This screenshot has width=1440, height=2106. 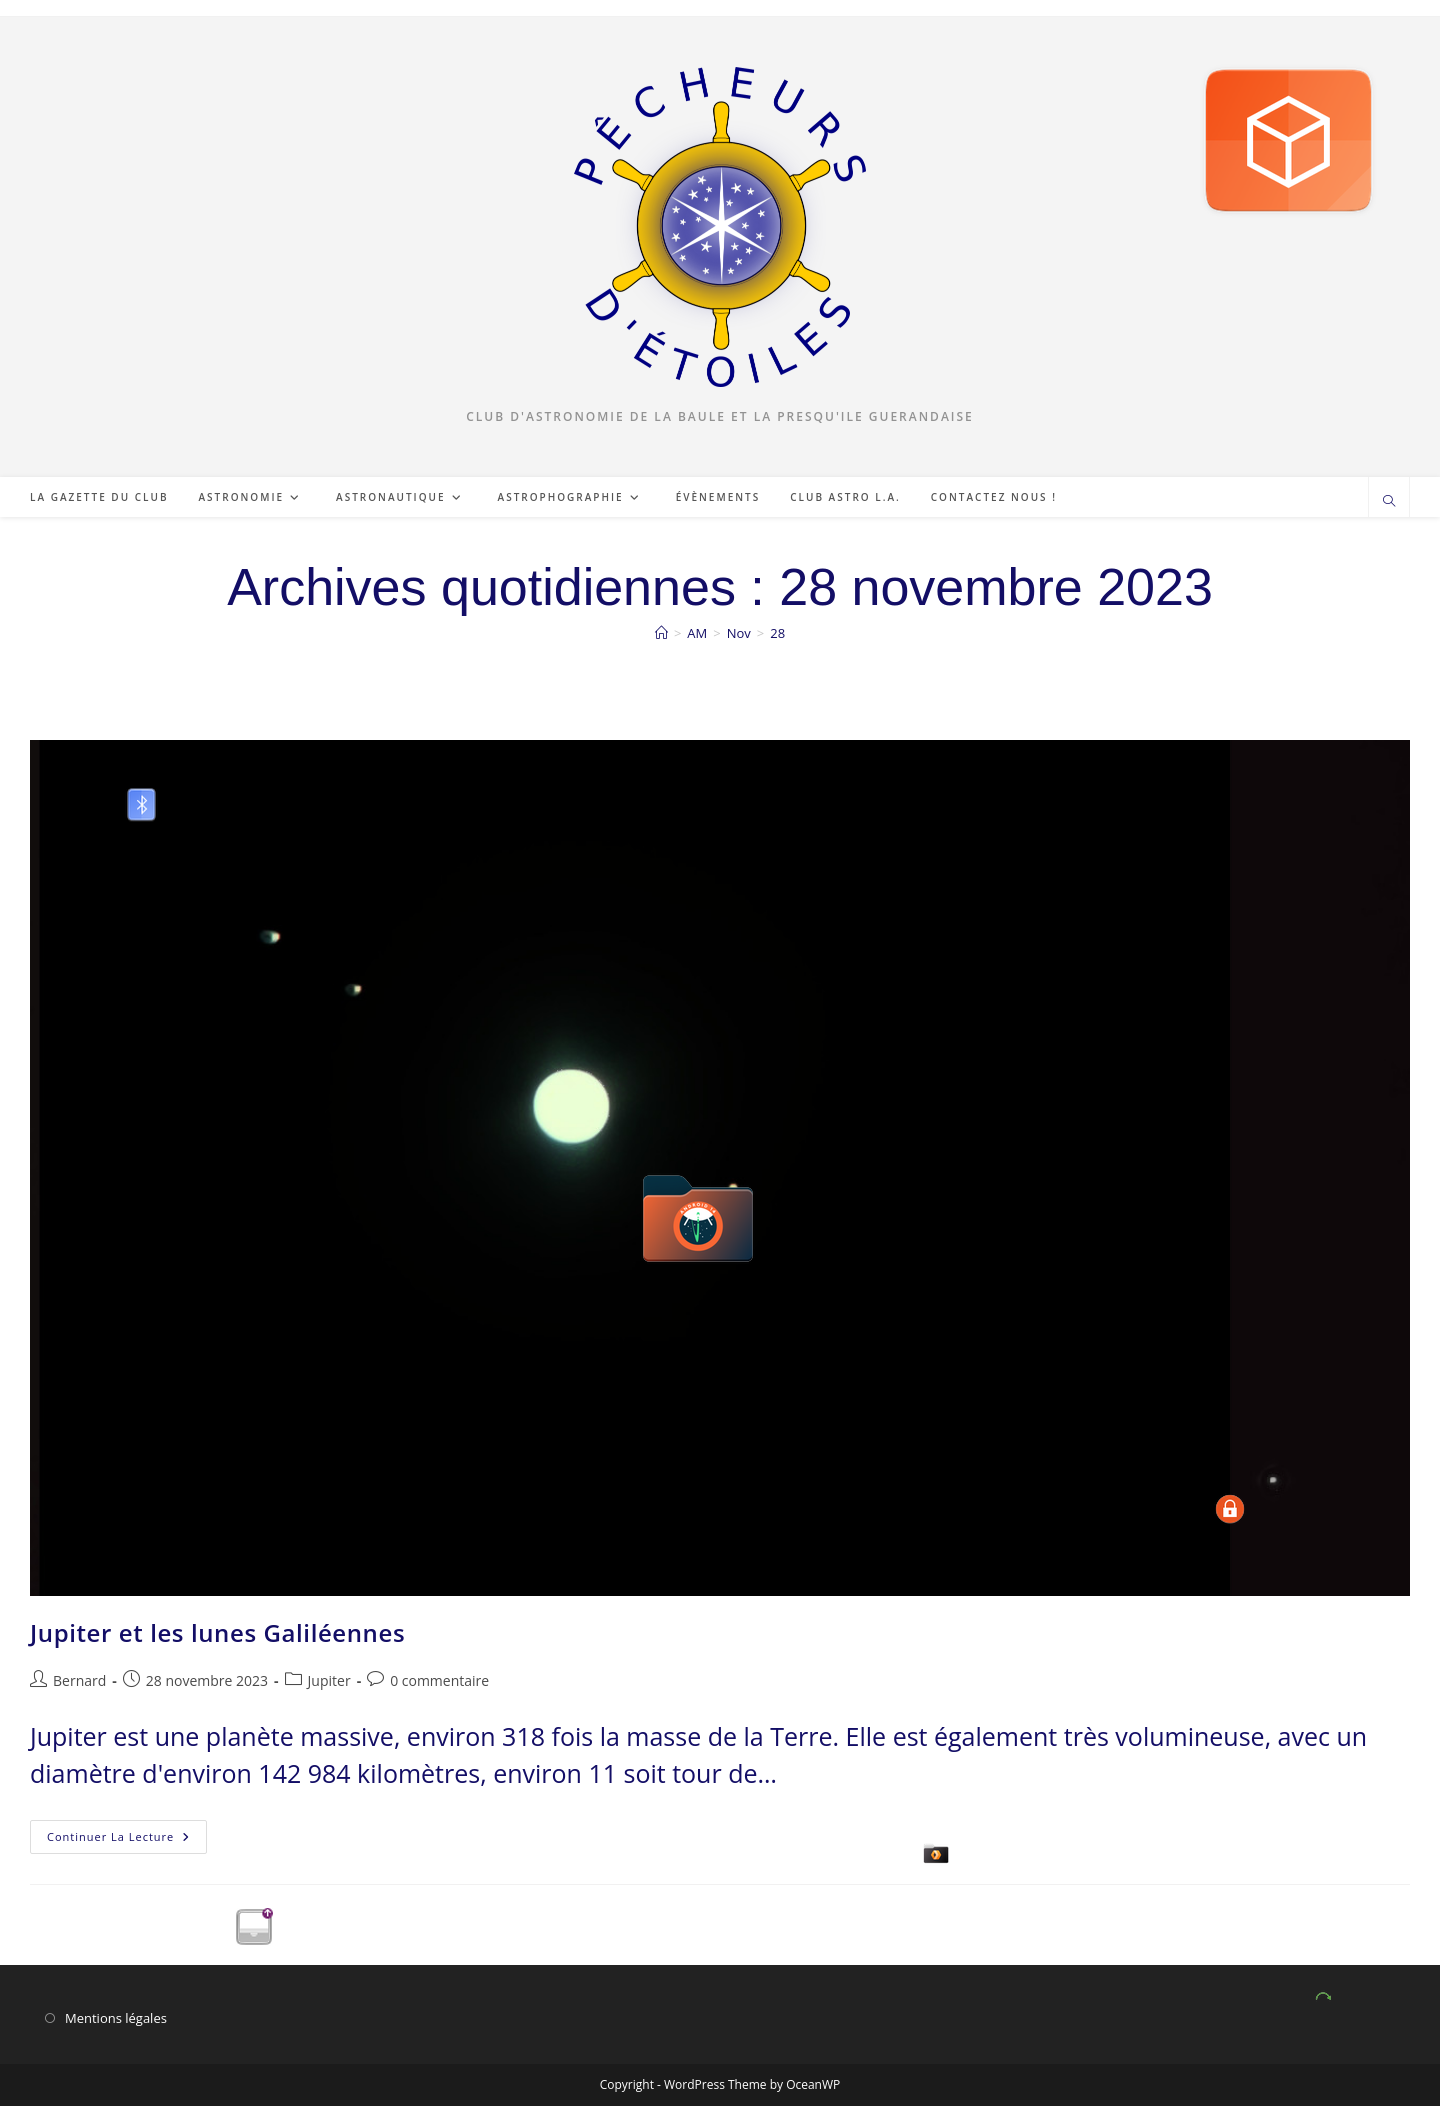 What do you see at coordinates (1288, 134) in the screenshot?
I see `open a 3D model file in STL binary format` at bounding box center [1288, 134].